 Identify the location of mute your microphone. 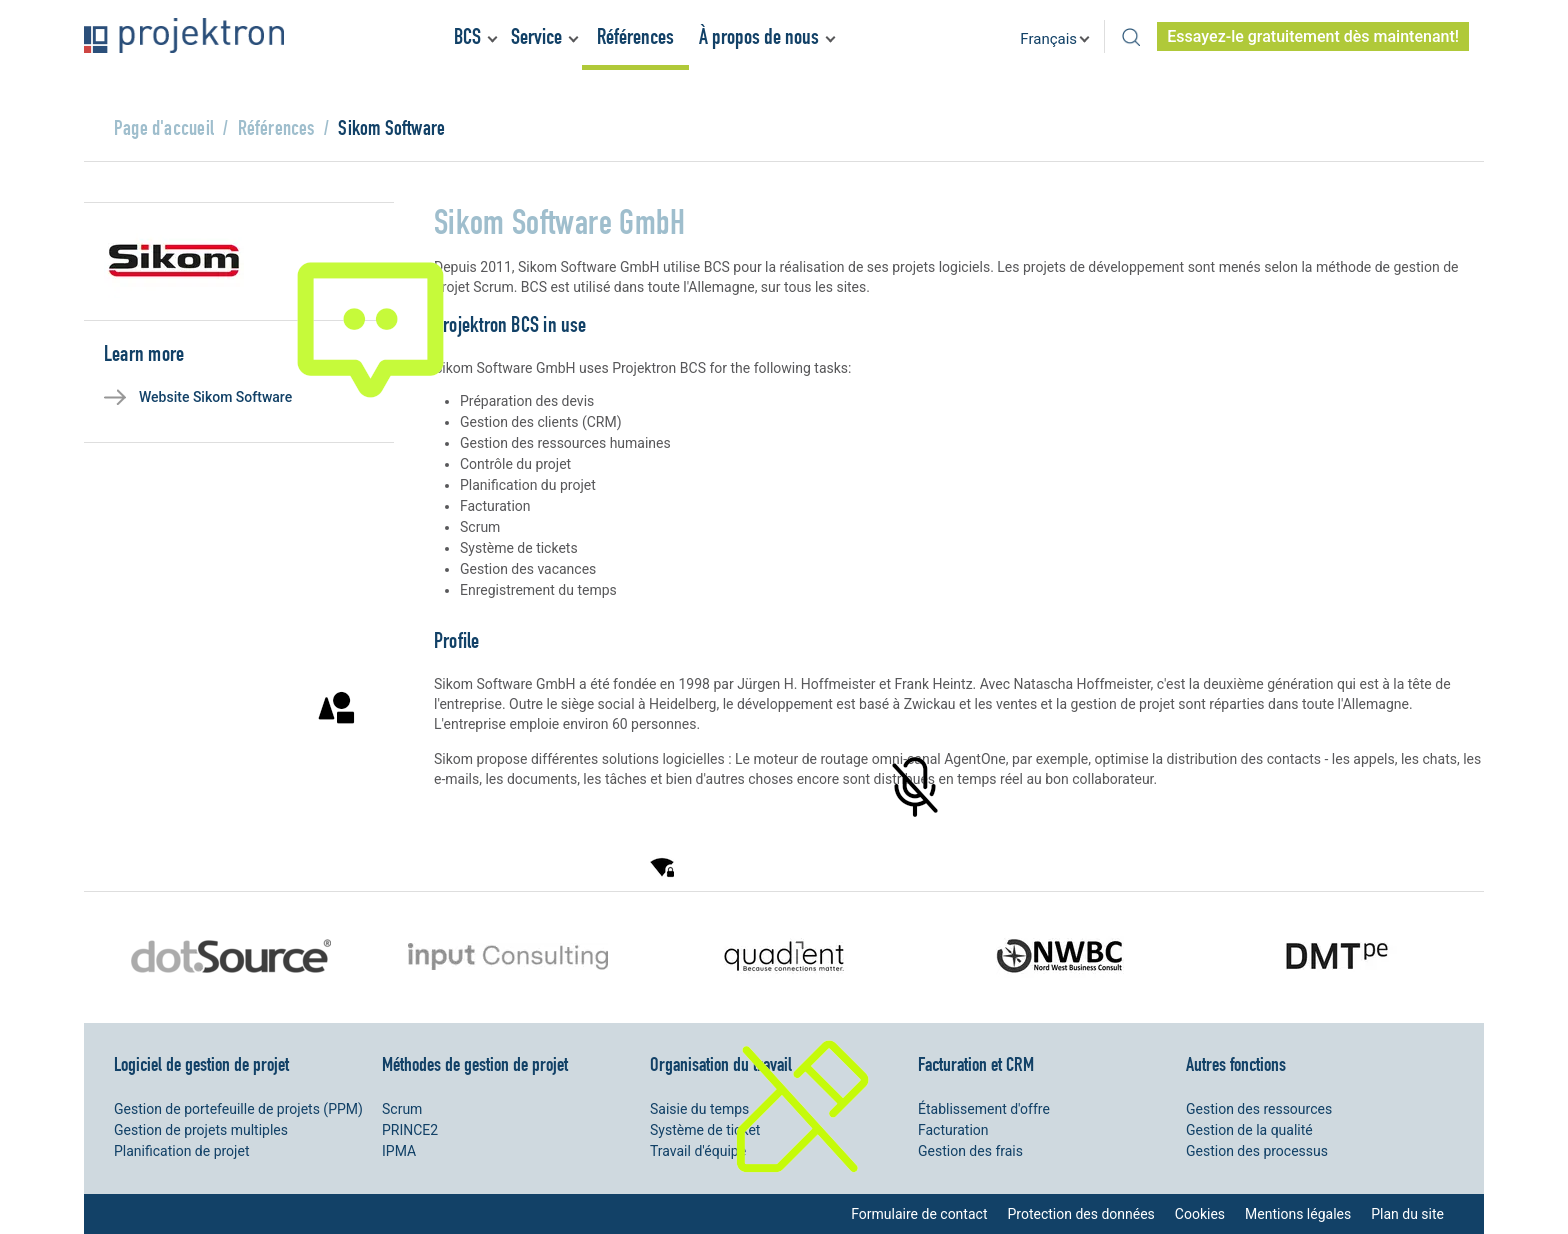
(915, 786).